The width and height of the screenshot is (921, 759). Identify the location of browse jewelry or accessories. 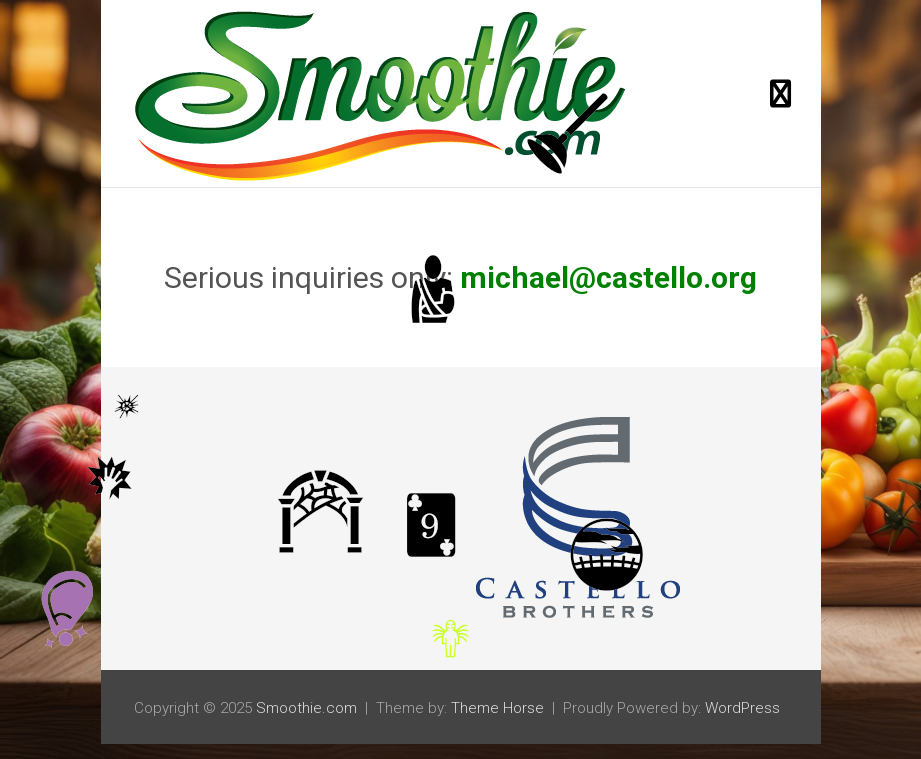
(66, 610).